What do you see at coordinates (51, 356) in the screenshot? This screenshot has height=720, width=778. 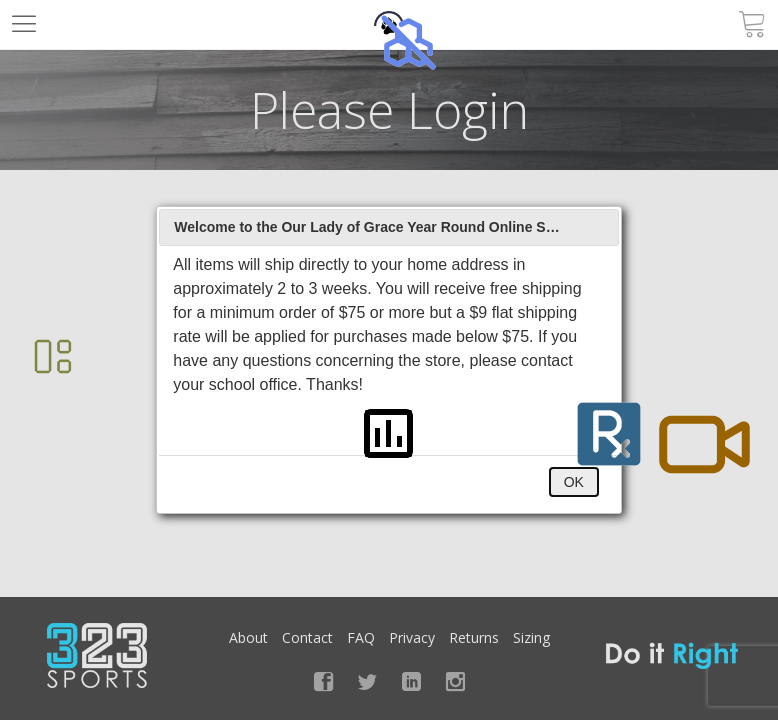 I see `toggle editor layout view` at bounding box center [51, 356].